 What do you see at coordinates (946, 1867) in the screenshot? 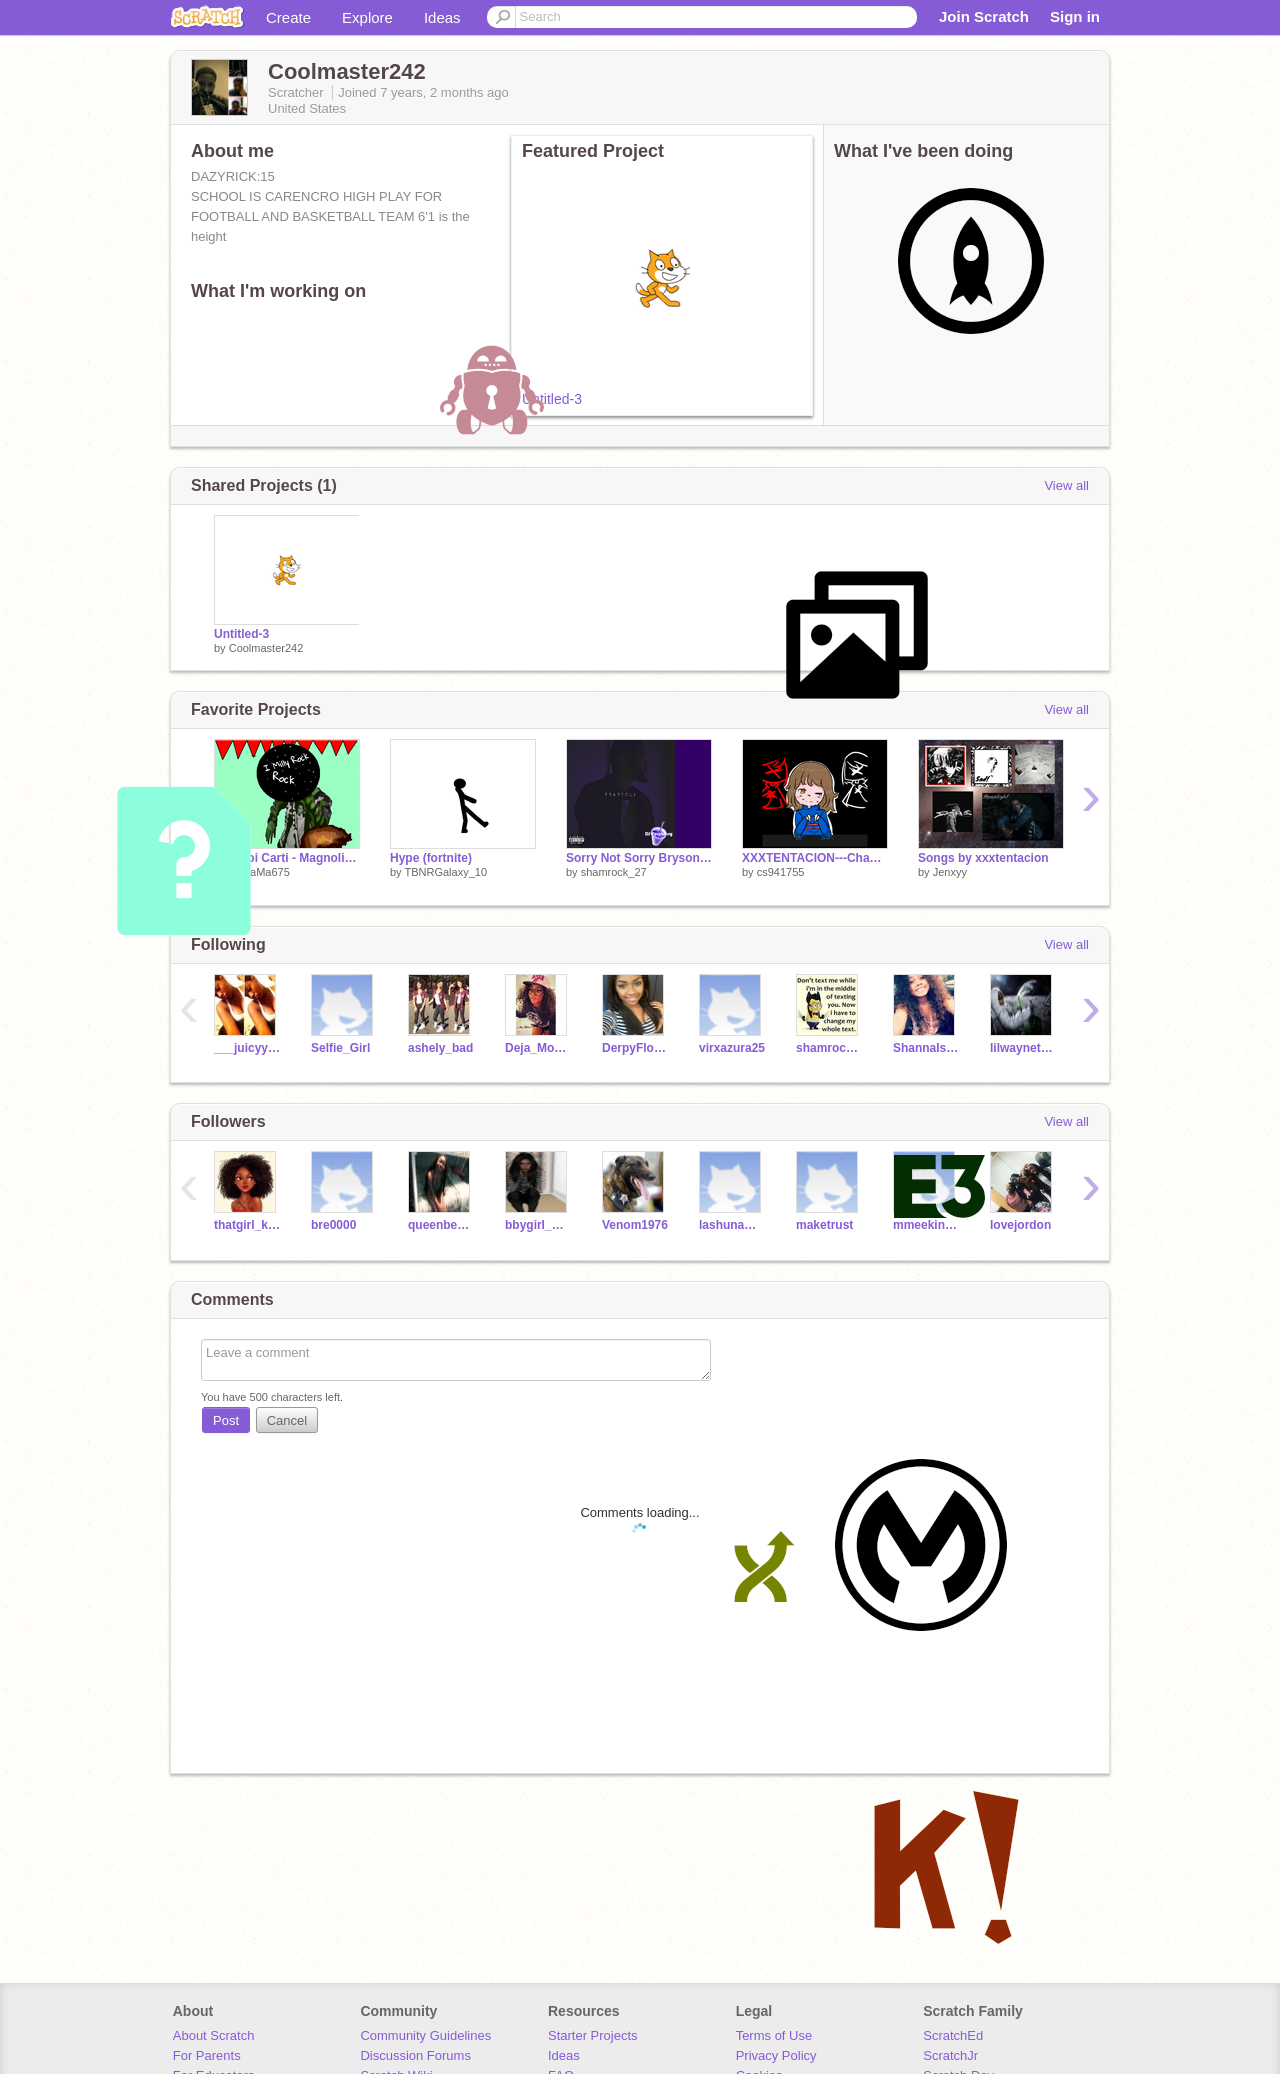
I see `open Kahoot! app` at bounding box center [946, 1867].